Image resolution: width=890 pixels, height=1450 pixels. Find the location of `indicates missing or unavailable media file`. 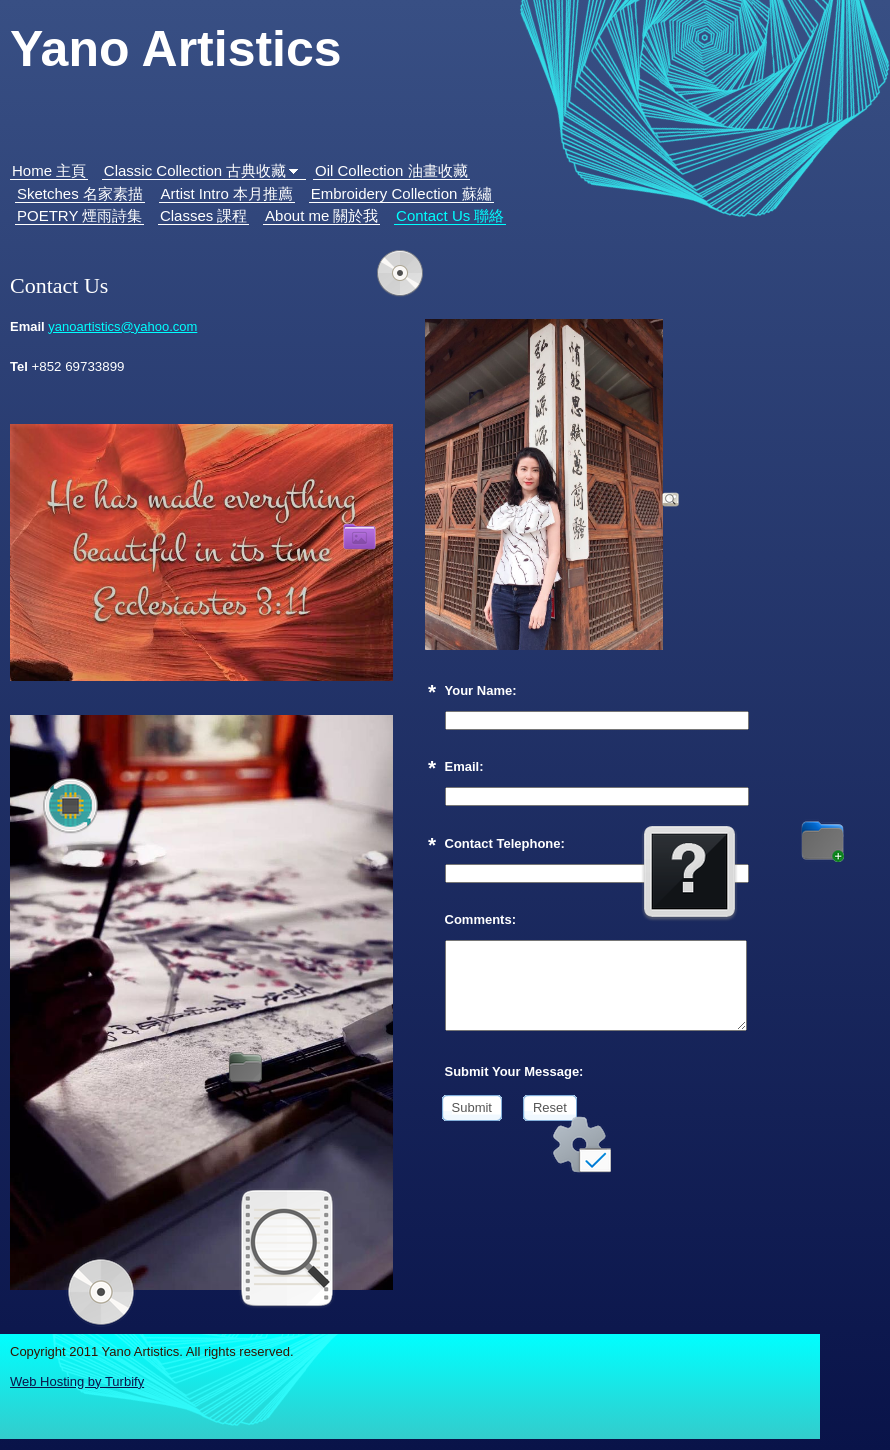

indicates missing or unavailable media file is located at coordinates (689, 871).